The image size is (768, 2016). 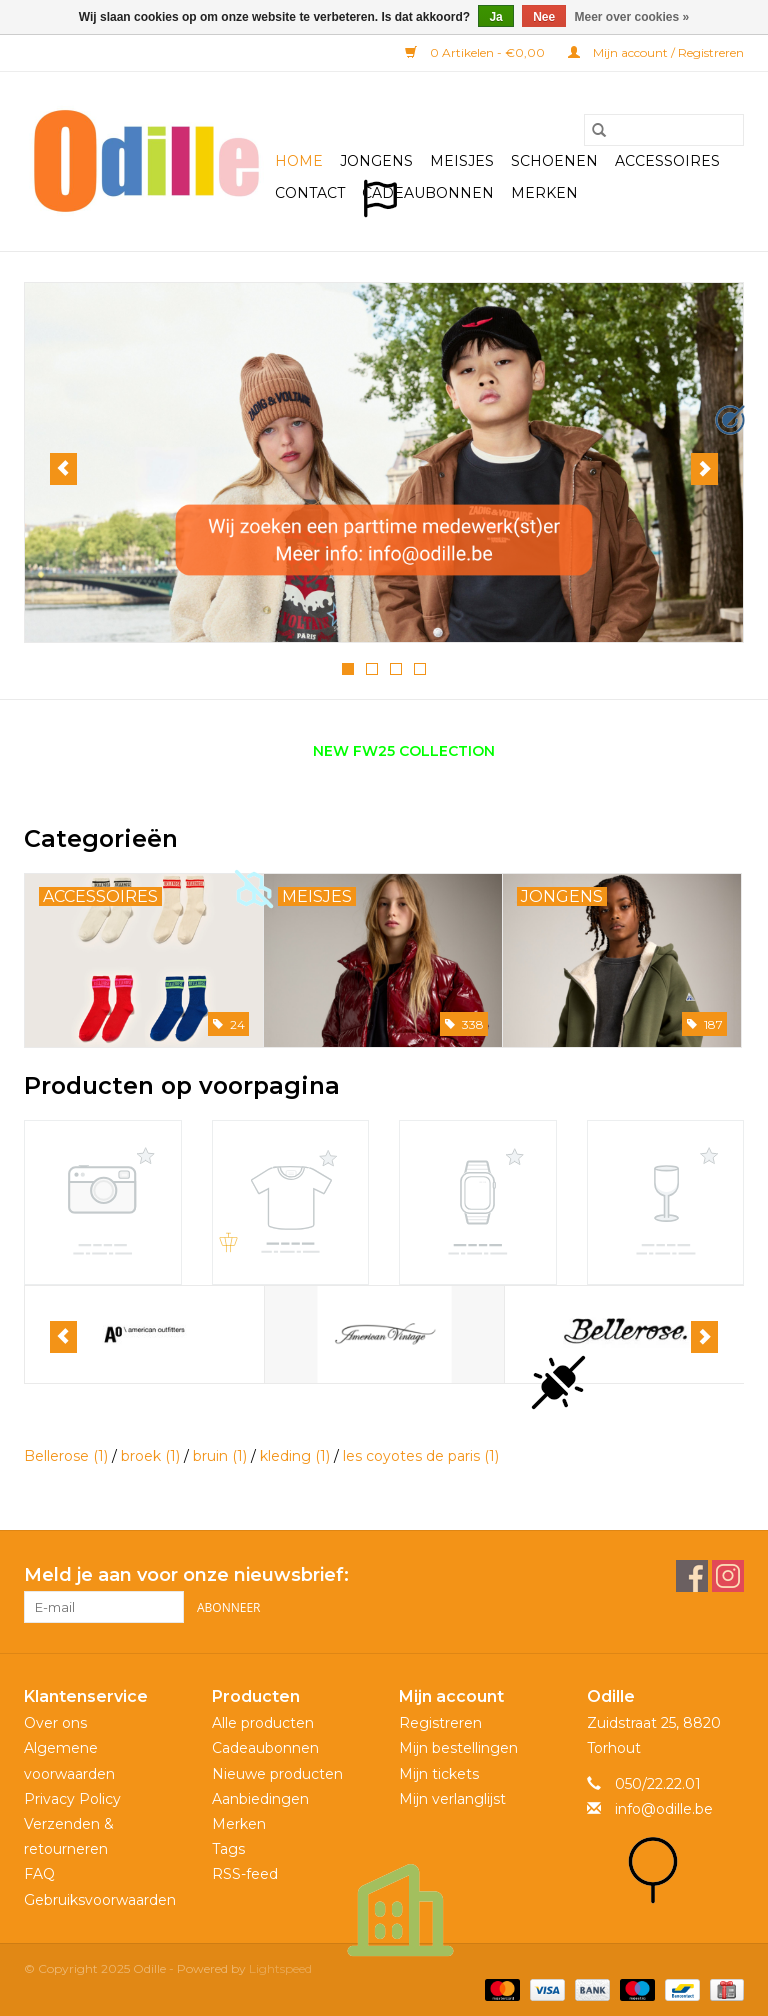 I want to click on set a goal or target, so click(x=730, y=420).